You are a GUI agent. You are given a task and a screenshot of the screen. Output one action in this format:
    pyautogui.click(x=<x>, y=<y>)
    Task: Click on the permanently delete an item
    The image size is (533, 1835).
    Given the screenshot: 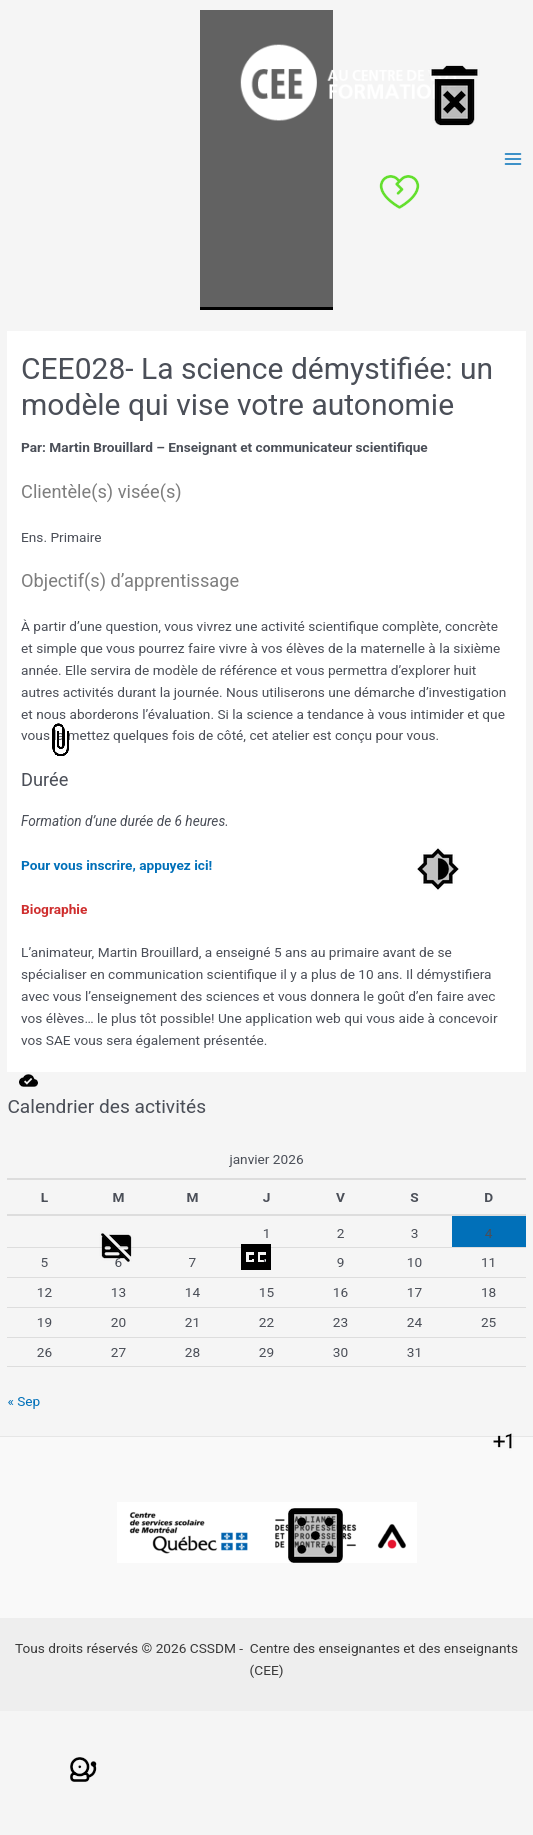 What is the action you would take?
    pyautogui.click(x=454, y=95)
    